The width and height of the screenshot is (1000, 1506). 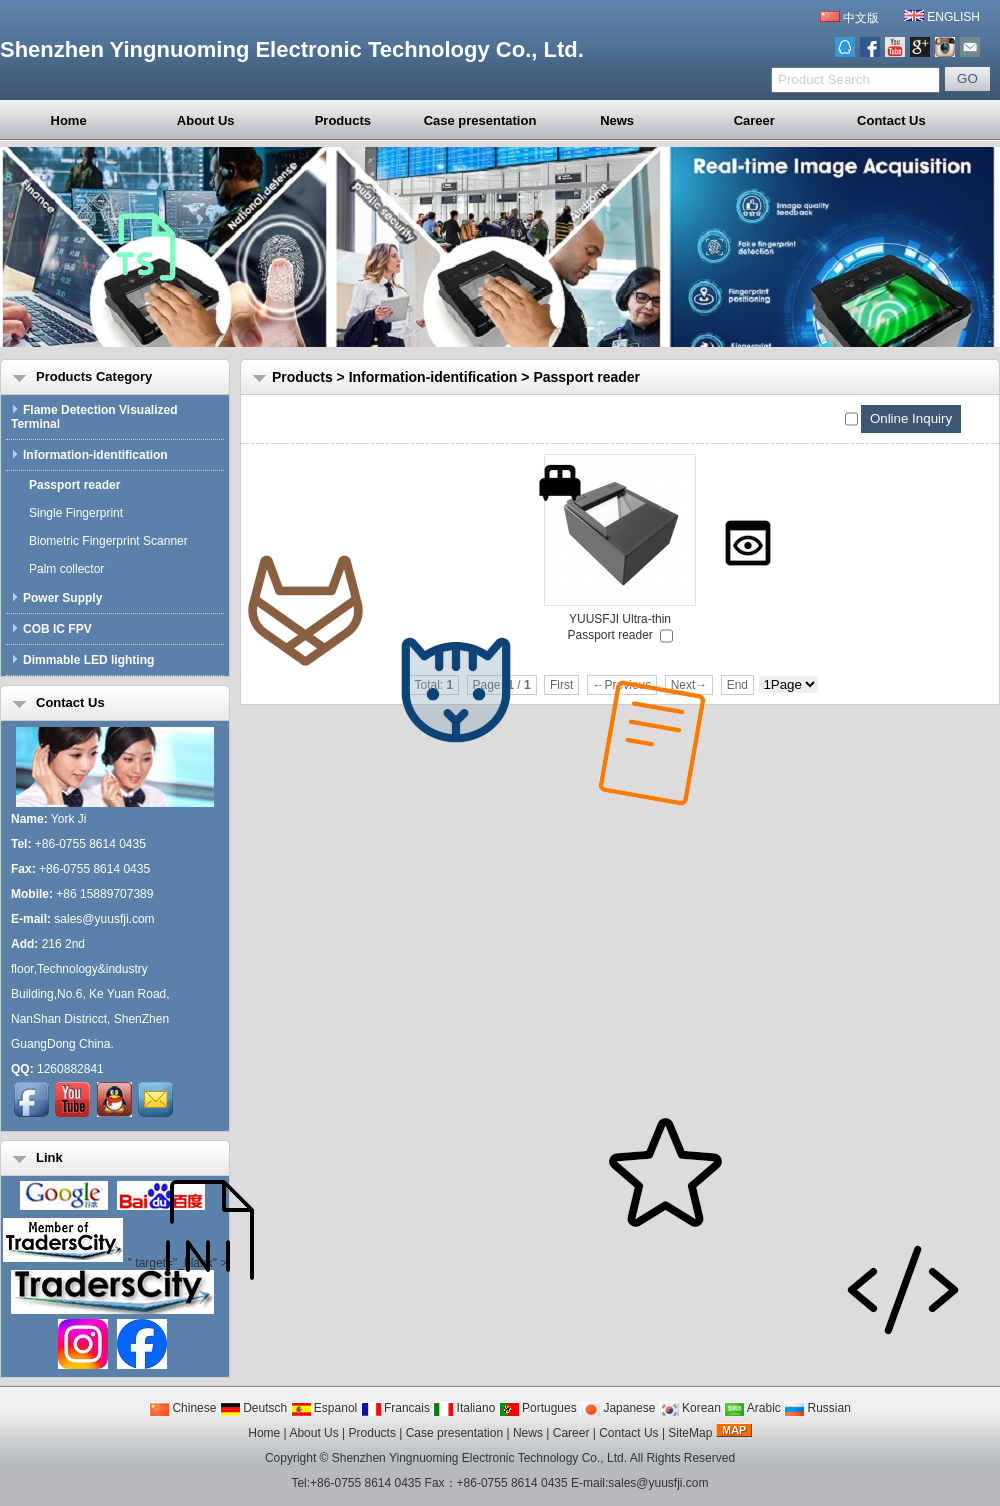 What do you see at coordinates (212, 1230) in the screenshot?
I see `view or open an INI configuration file` at bounding box center [212, 1230].